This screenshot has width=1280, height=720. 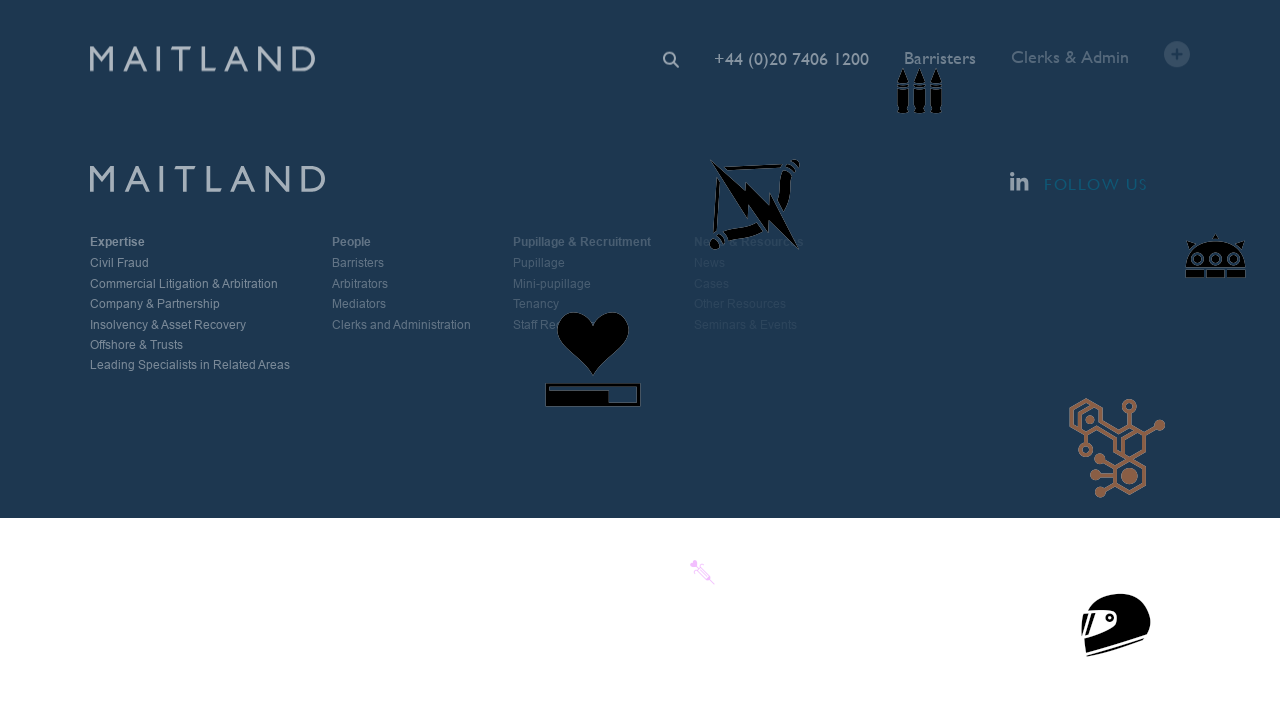 I want to click on equip lightning bow weapon, so click(x=754, y=204).